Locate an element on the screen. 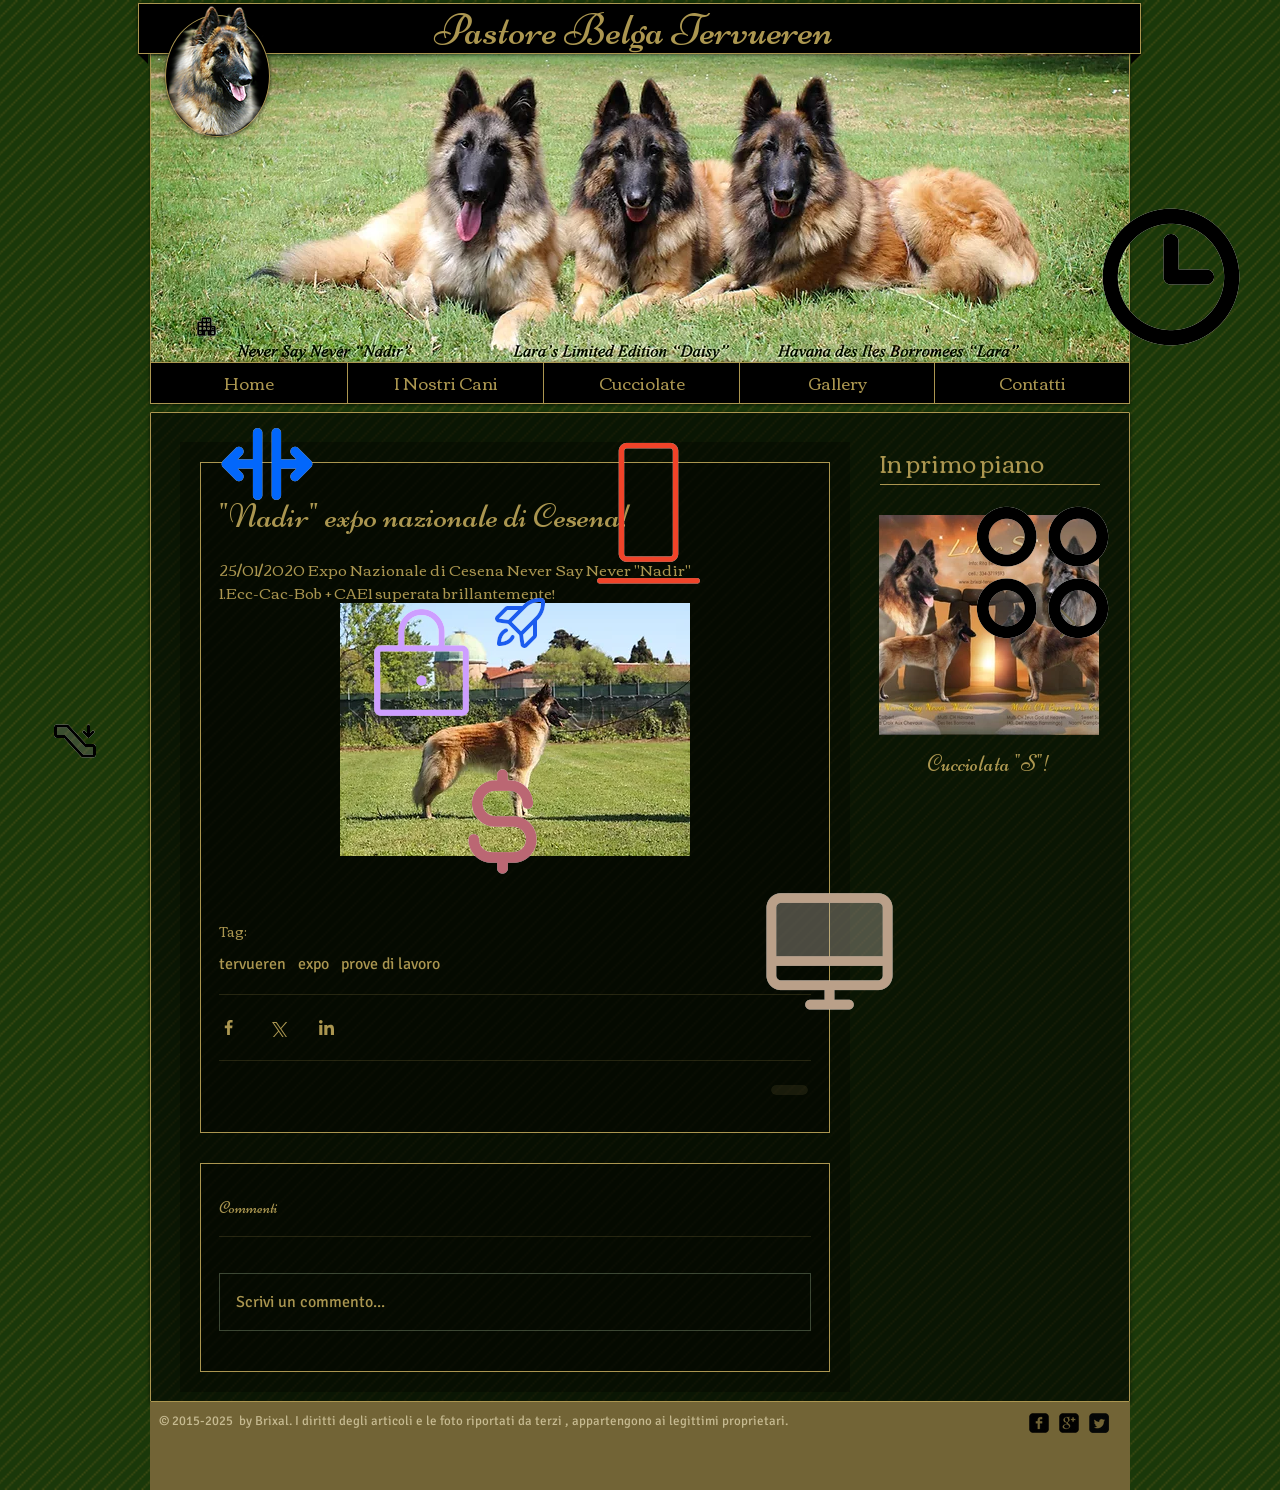  switch to desktop view is located at coordinates (829, 946).